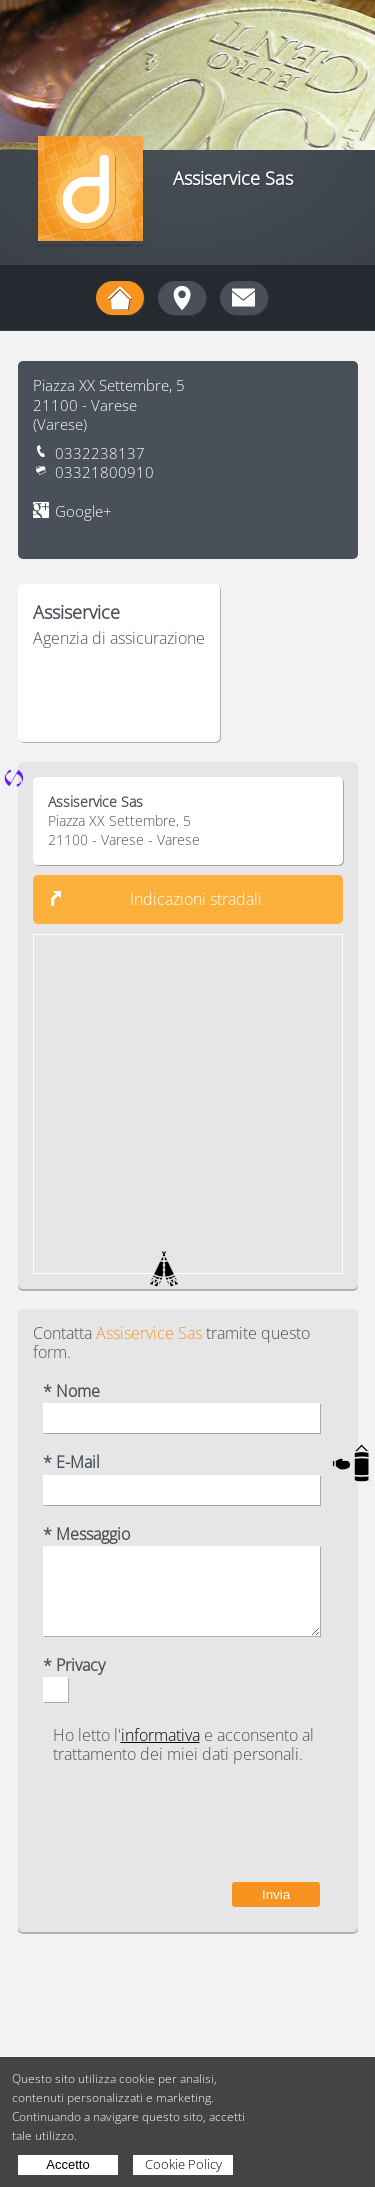 The height and width of the screenshot is (2187, 375). Describe the element at coordinates (351, 1463) in the screenshot. I see `access boxing or combat training features` at that location.